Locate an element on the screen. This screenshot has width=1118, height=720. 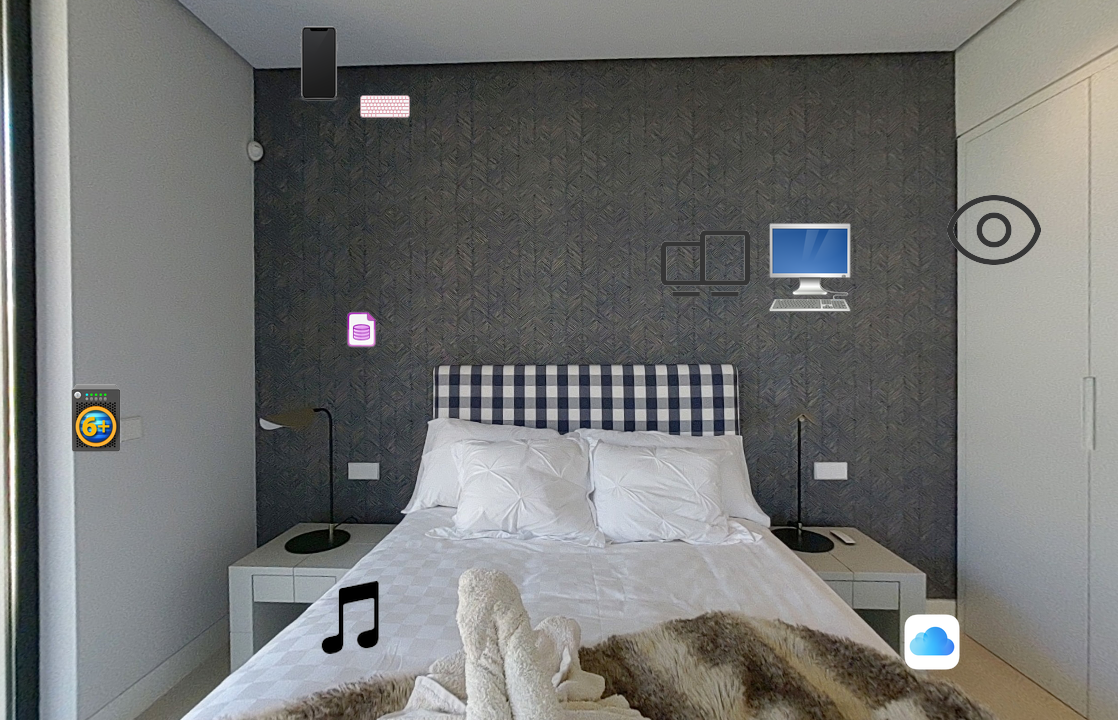
access computer or desktop settings is located at coordinates (810, 269).